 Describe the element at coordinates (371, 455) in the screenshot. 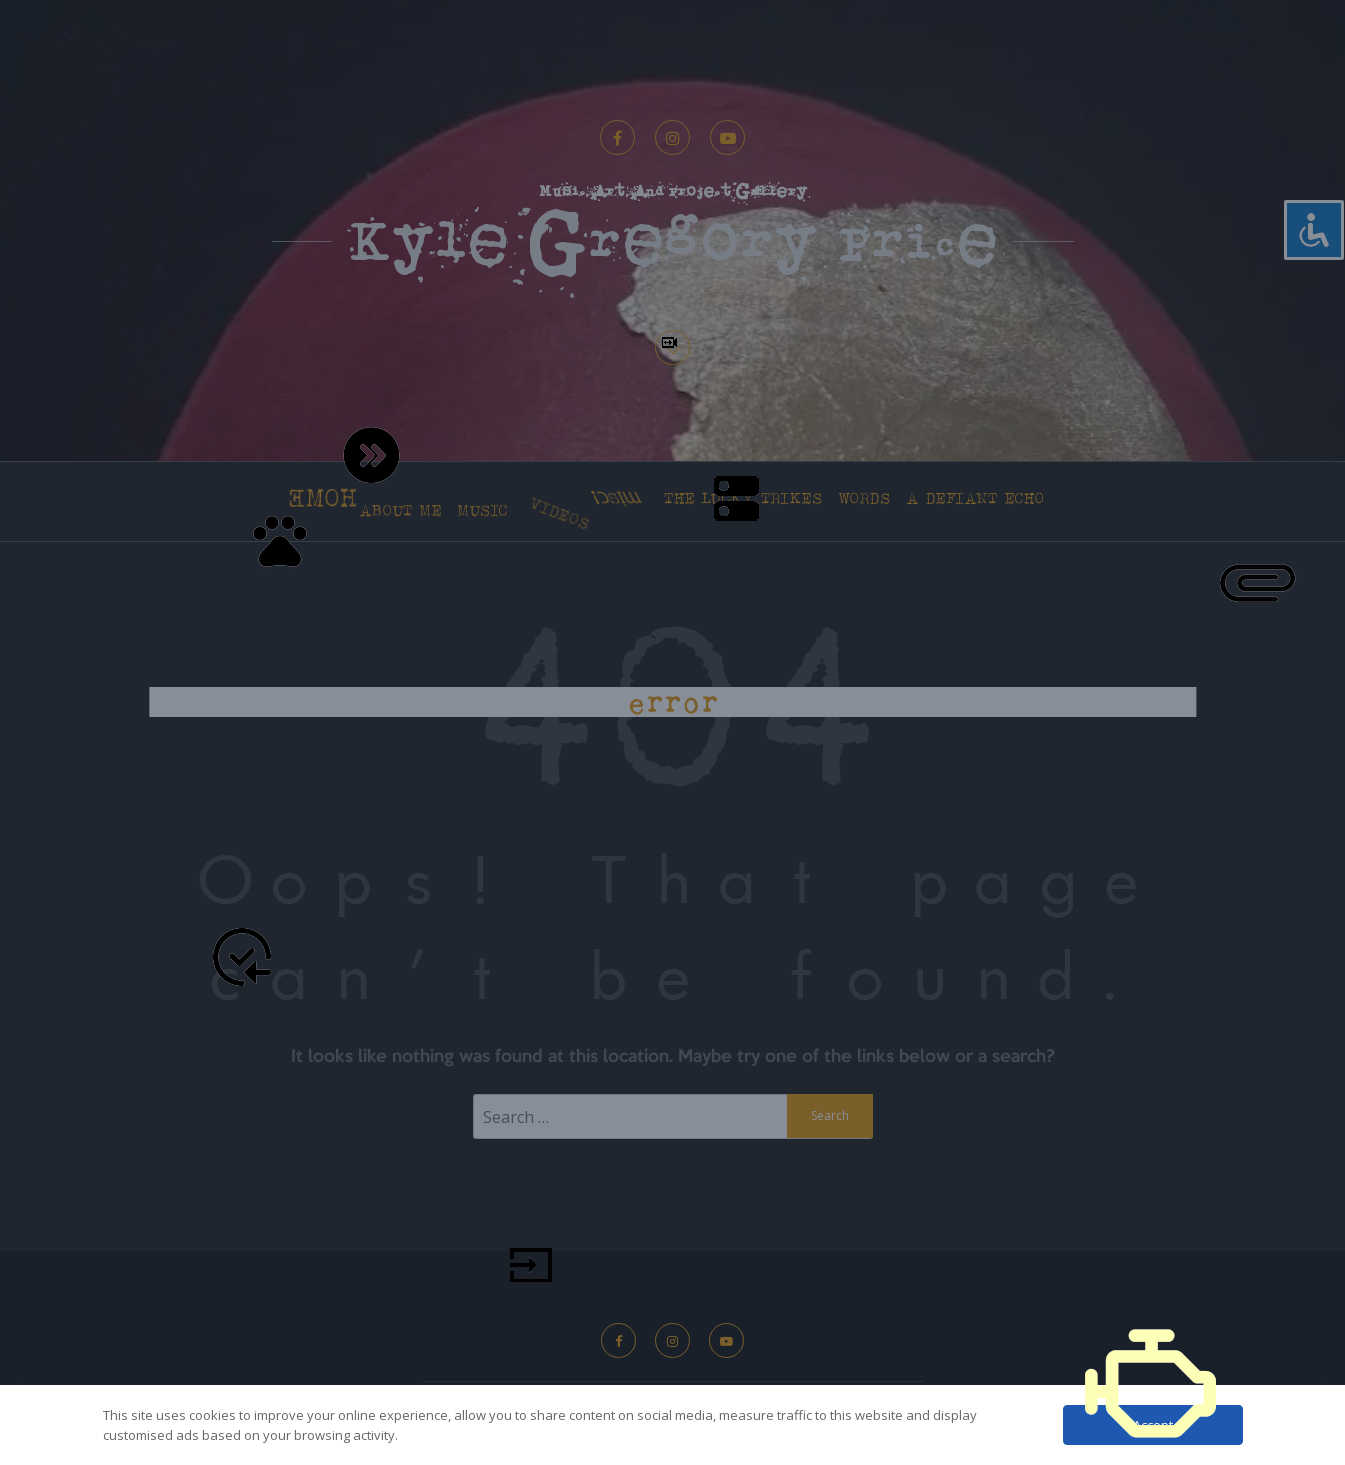

I see `skip forward or advance to next item` at that location.